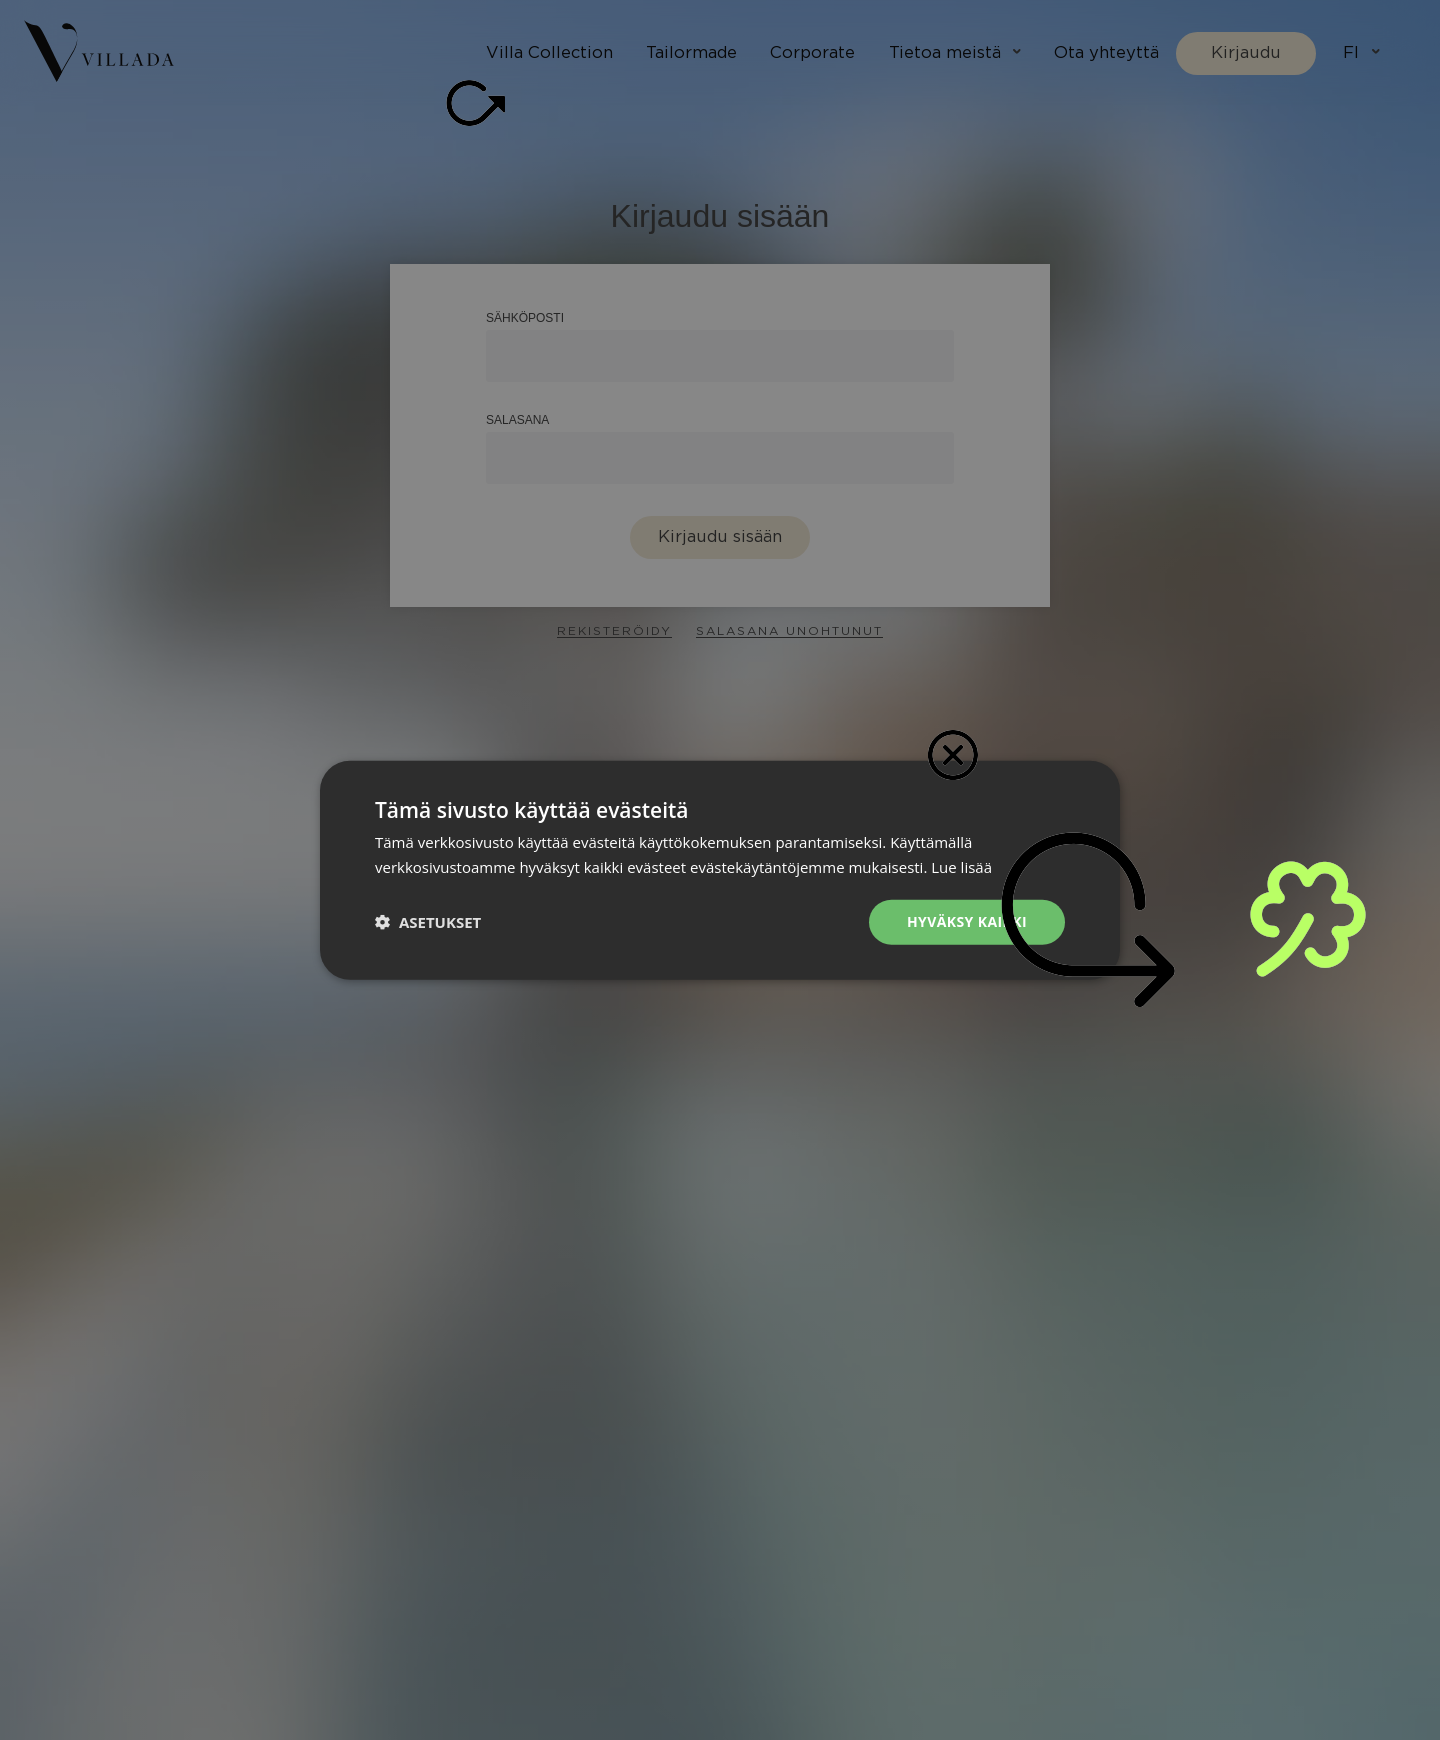 The width and height of the screenshot is (1440, 1740). What do you see at coordinates (1308, 919) in the screenshot?
I see `indicates a michelin green star rating for sustainable restaurants` at bounding box center [1308, 919].